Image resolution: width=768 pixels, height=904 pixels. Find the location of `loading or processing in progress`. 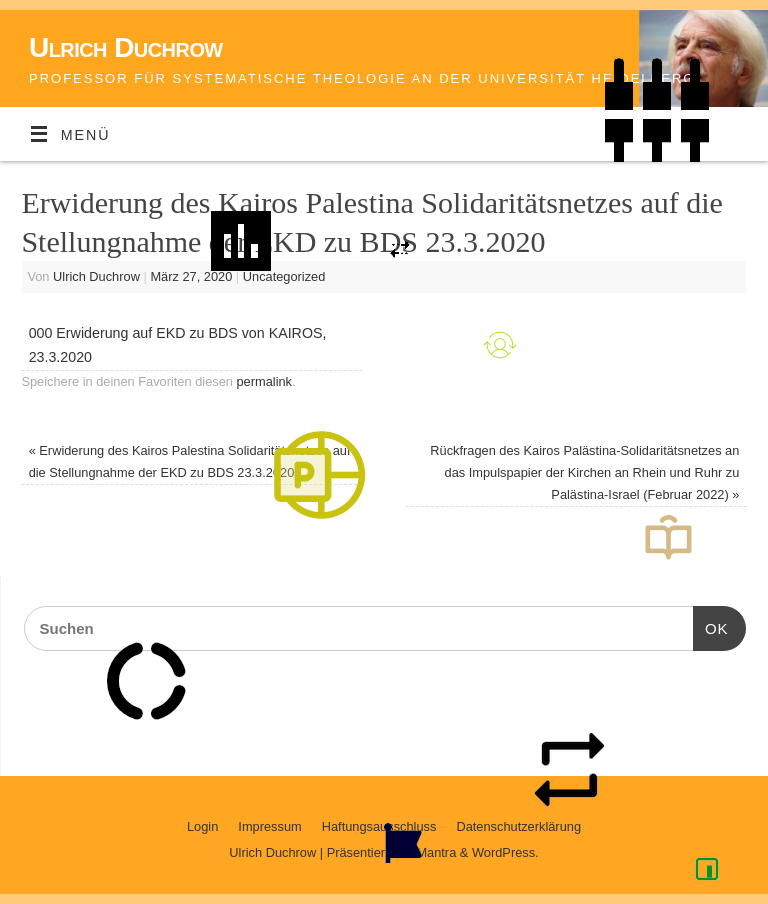

loading or processing in progress is located at coordinates (147, 681).